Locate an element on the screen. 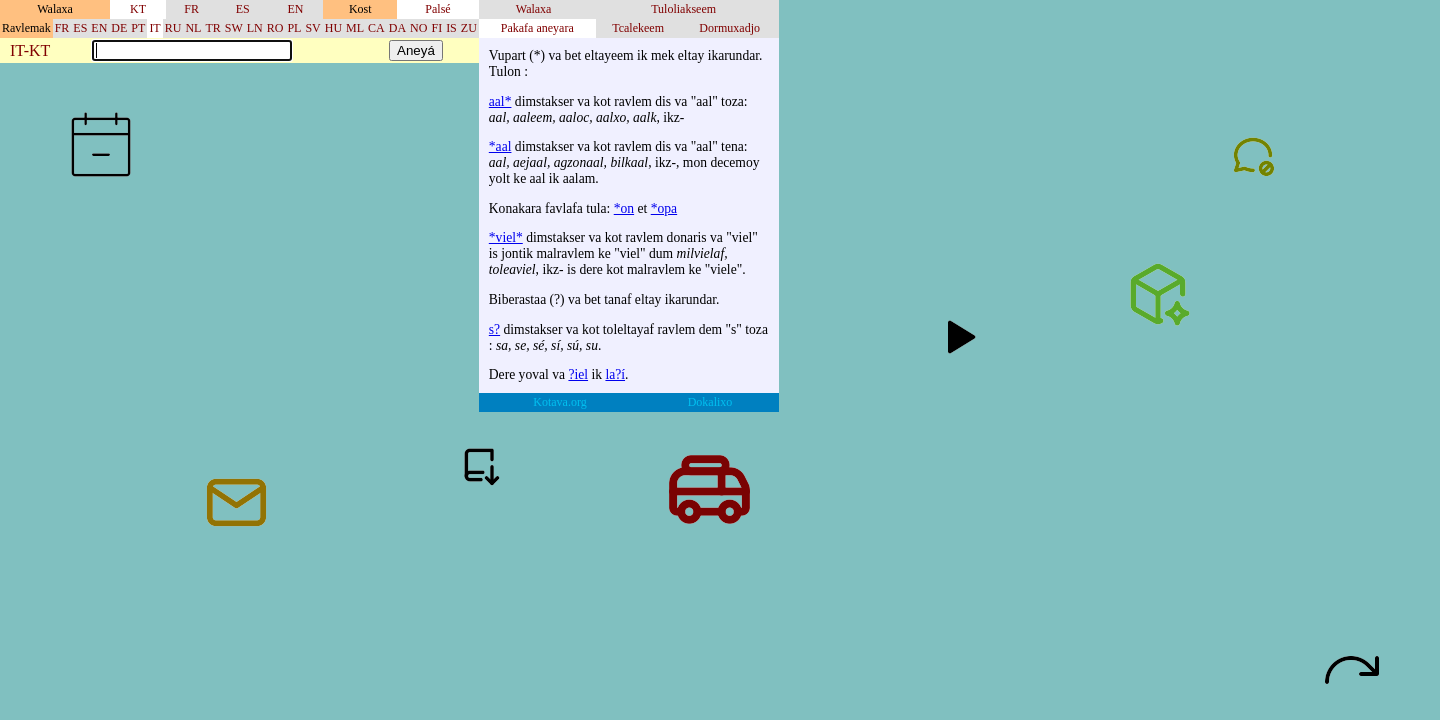 This screenshot has width=1440, height=720. redo last action is located at coordinates (1351, 668).